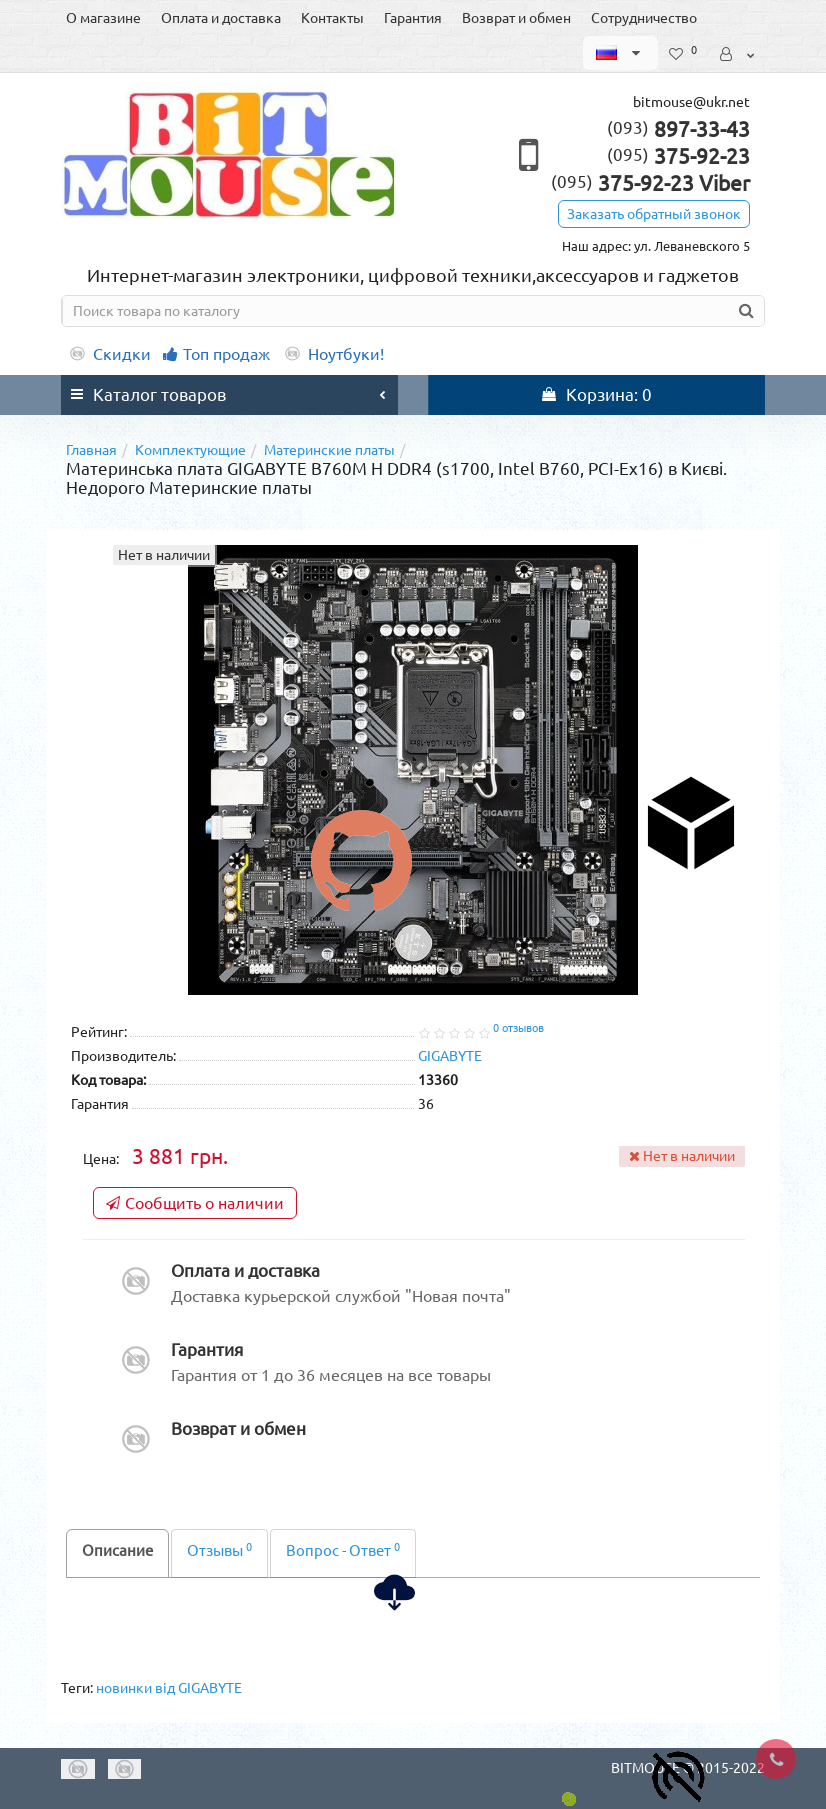 The image size is (826, 1809). What do you see at coordinates (691, 823) in the screenshot?
I see `view 3D model or object` at bounding box center [691, 823].